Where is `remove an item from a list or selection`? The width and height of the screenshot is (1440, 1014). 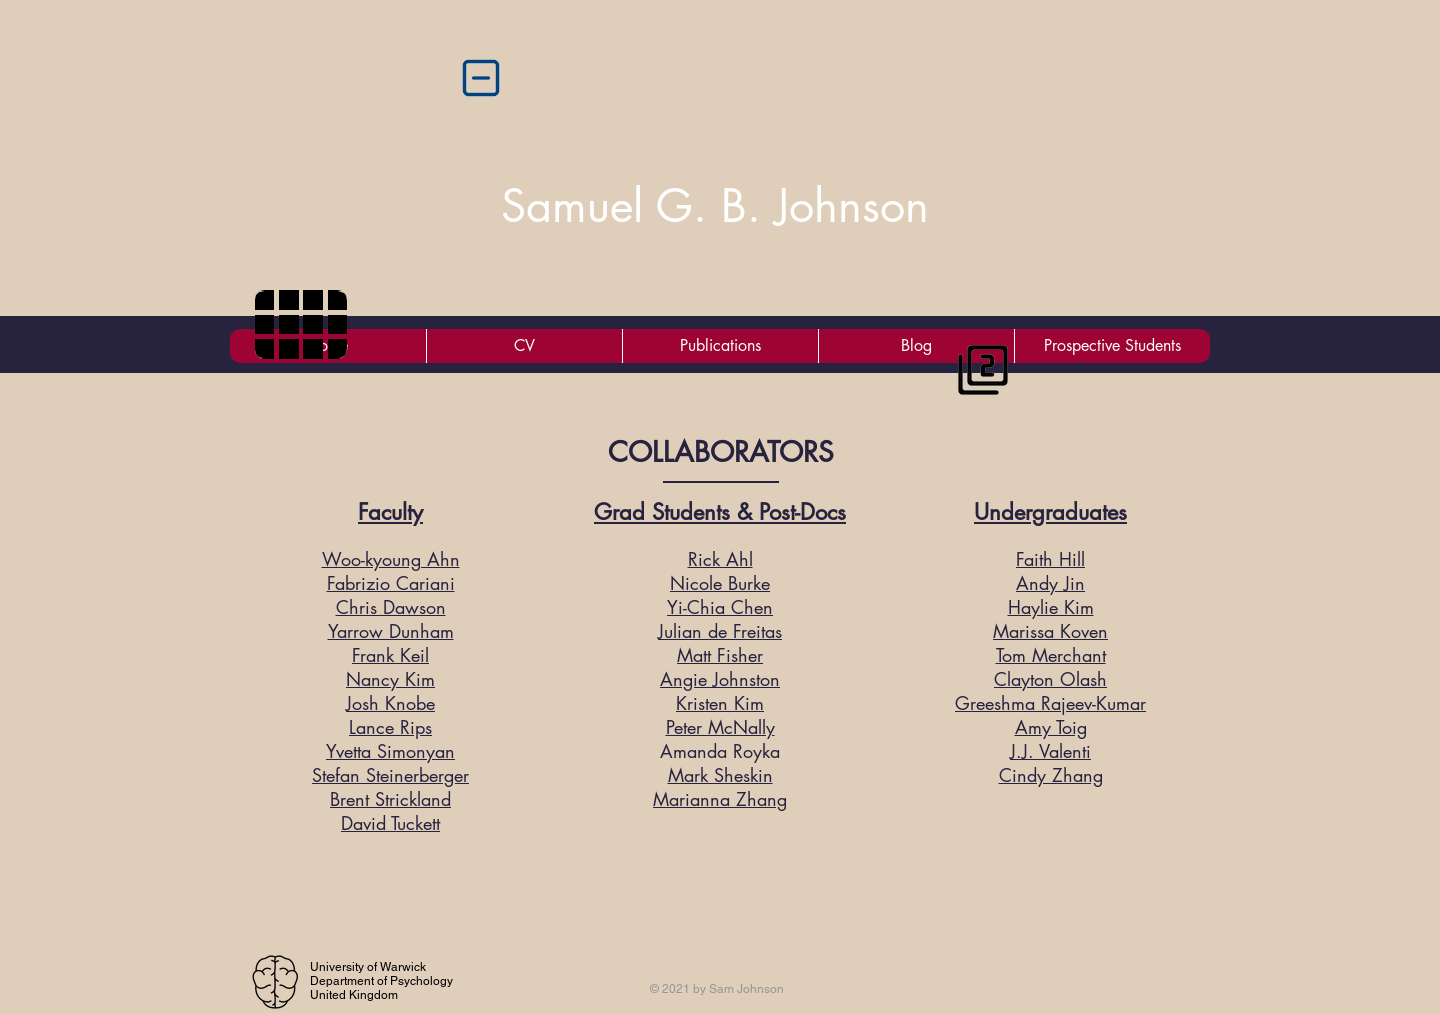 remove an item from a list or selection is located at coordinates (481, 78).